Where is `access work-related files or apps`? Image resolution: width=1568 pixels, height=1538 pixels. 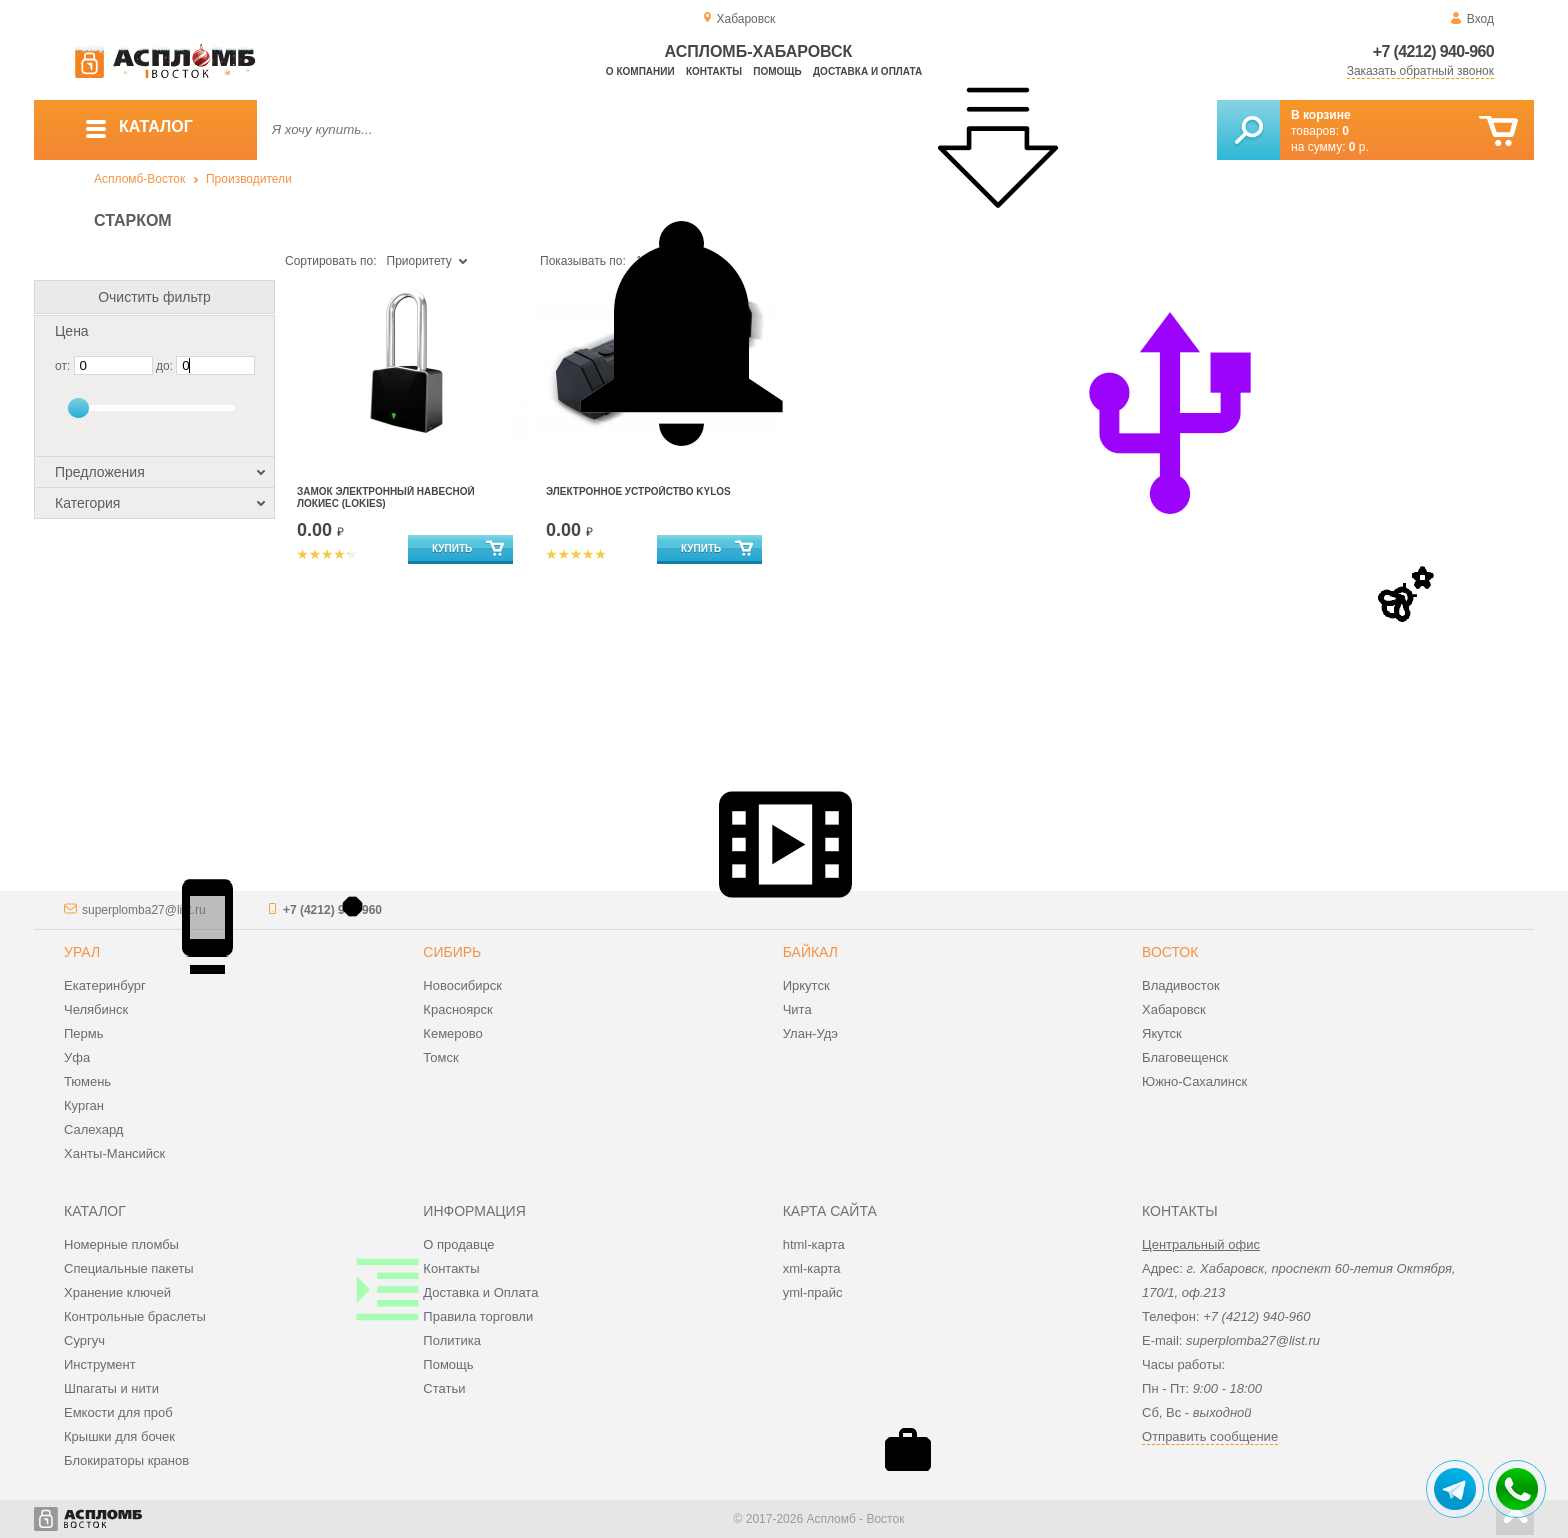 access work-related files or apps is located at coordinates (908, 1451).